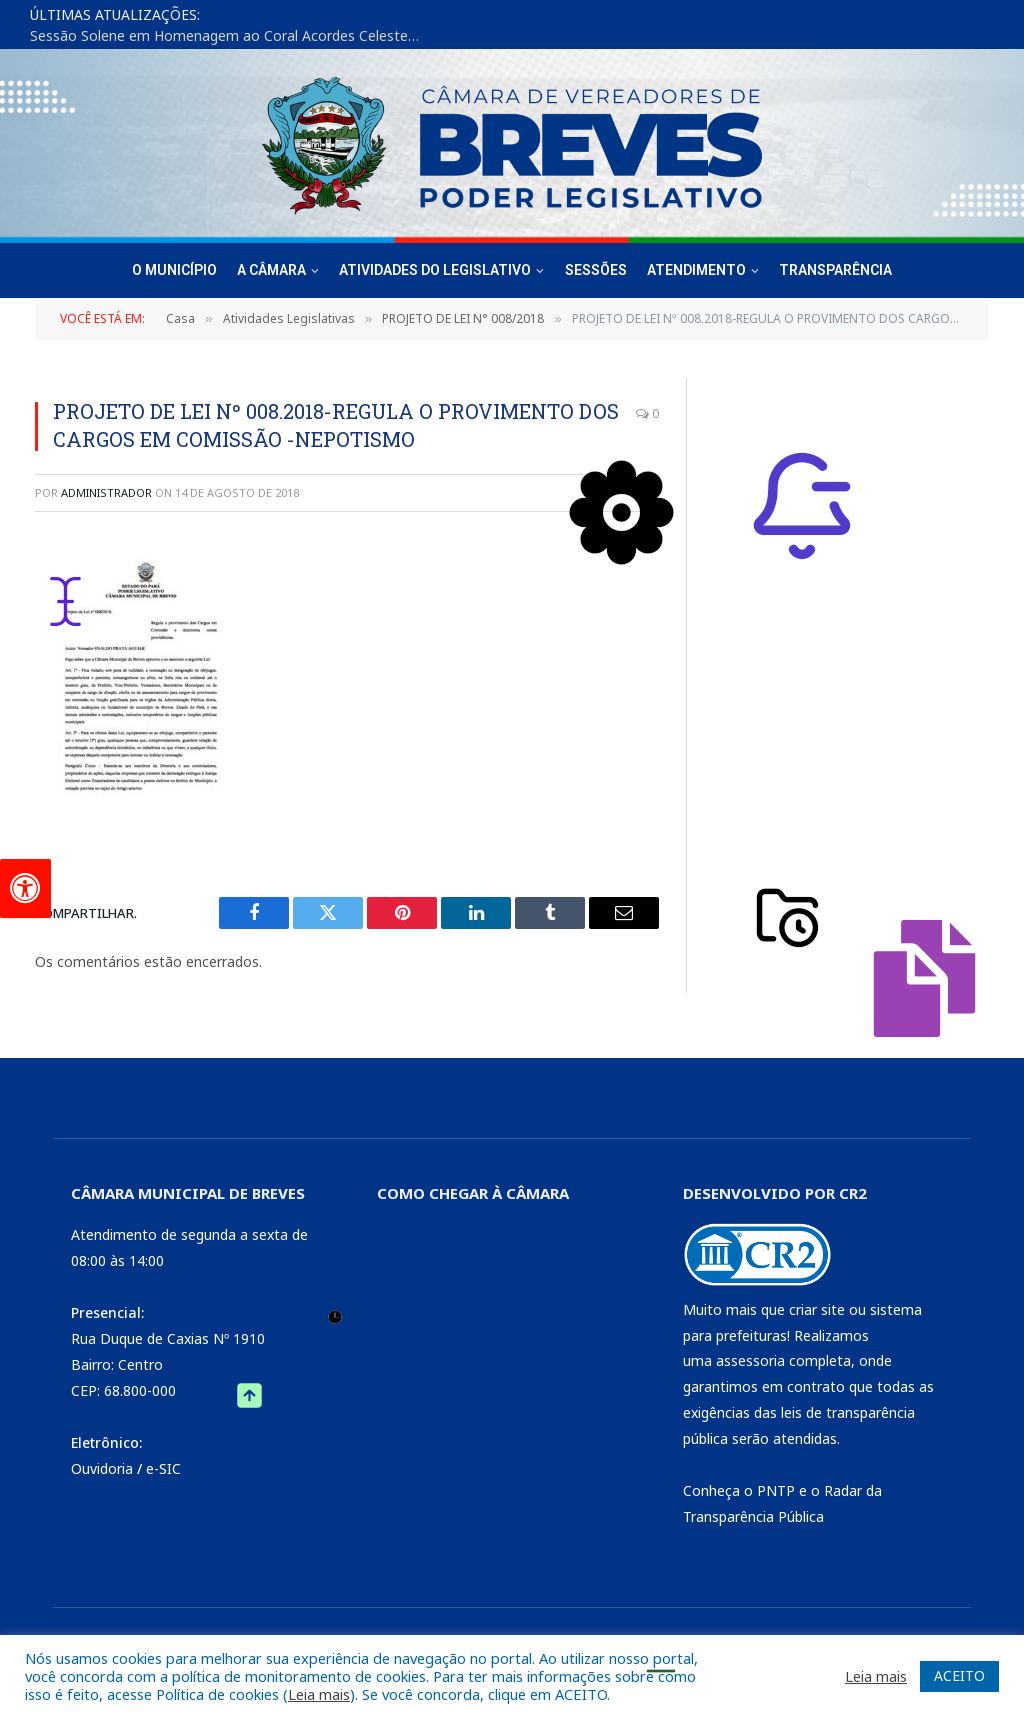 This screenshot has width=1024, height=1717. I want to click on text input field is active, so click(65, 601).